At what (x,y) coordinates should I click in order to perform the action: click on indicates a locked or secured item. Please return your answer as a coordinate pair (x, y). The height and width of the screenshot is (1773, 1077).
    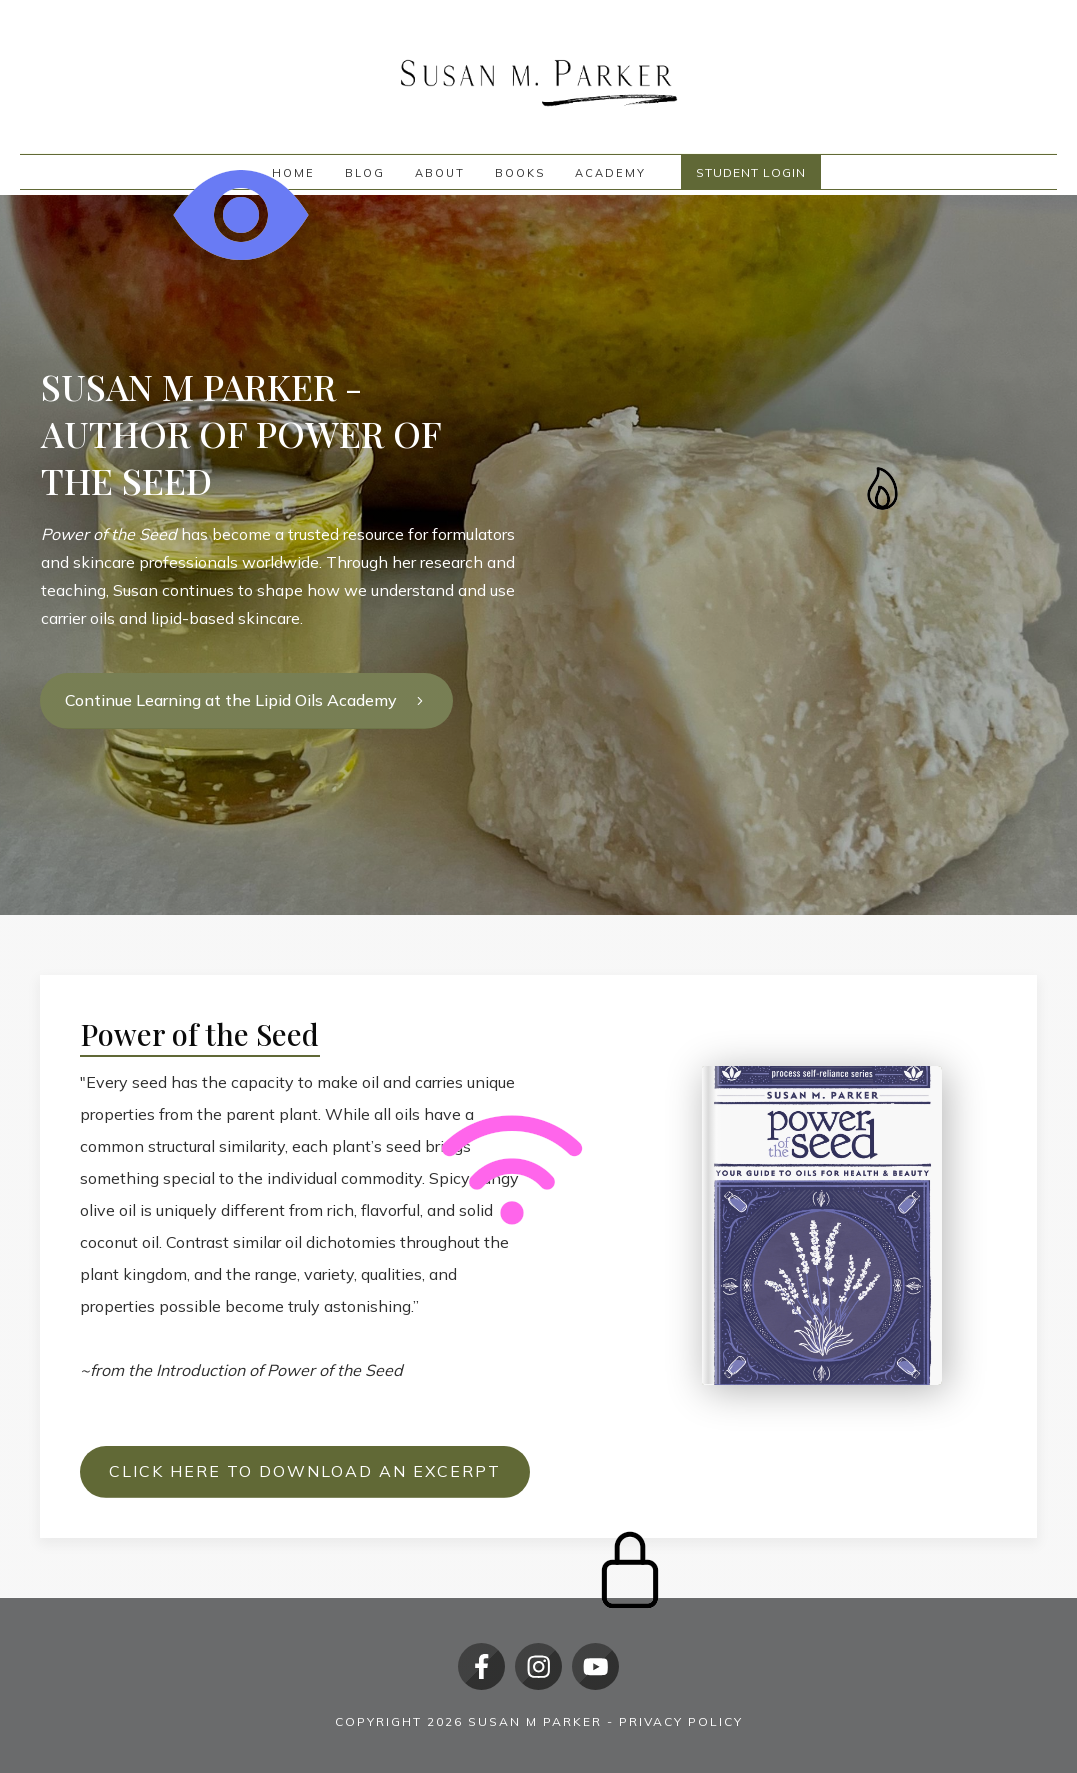
    Looking at the image, I should click on (630, 1570).